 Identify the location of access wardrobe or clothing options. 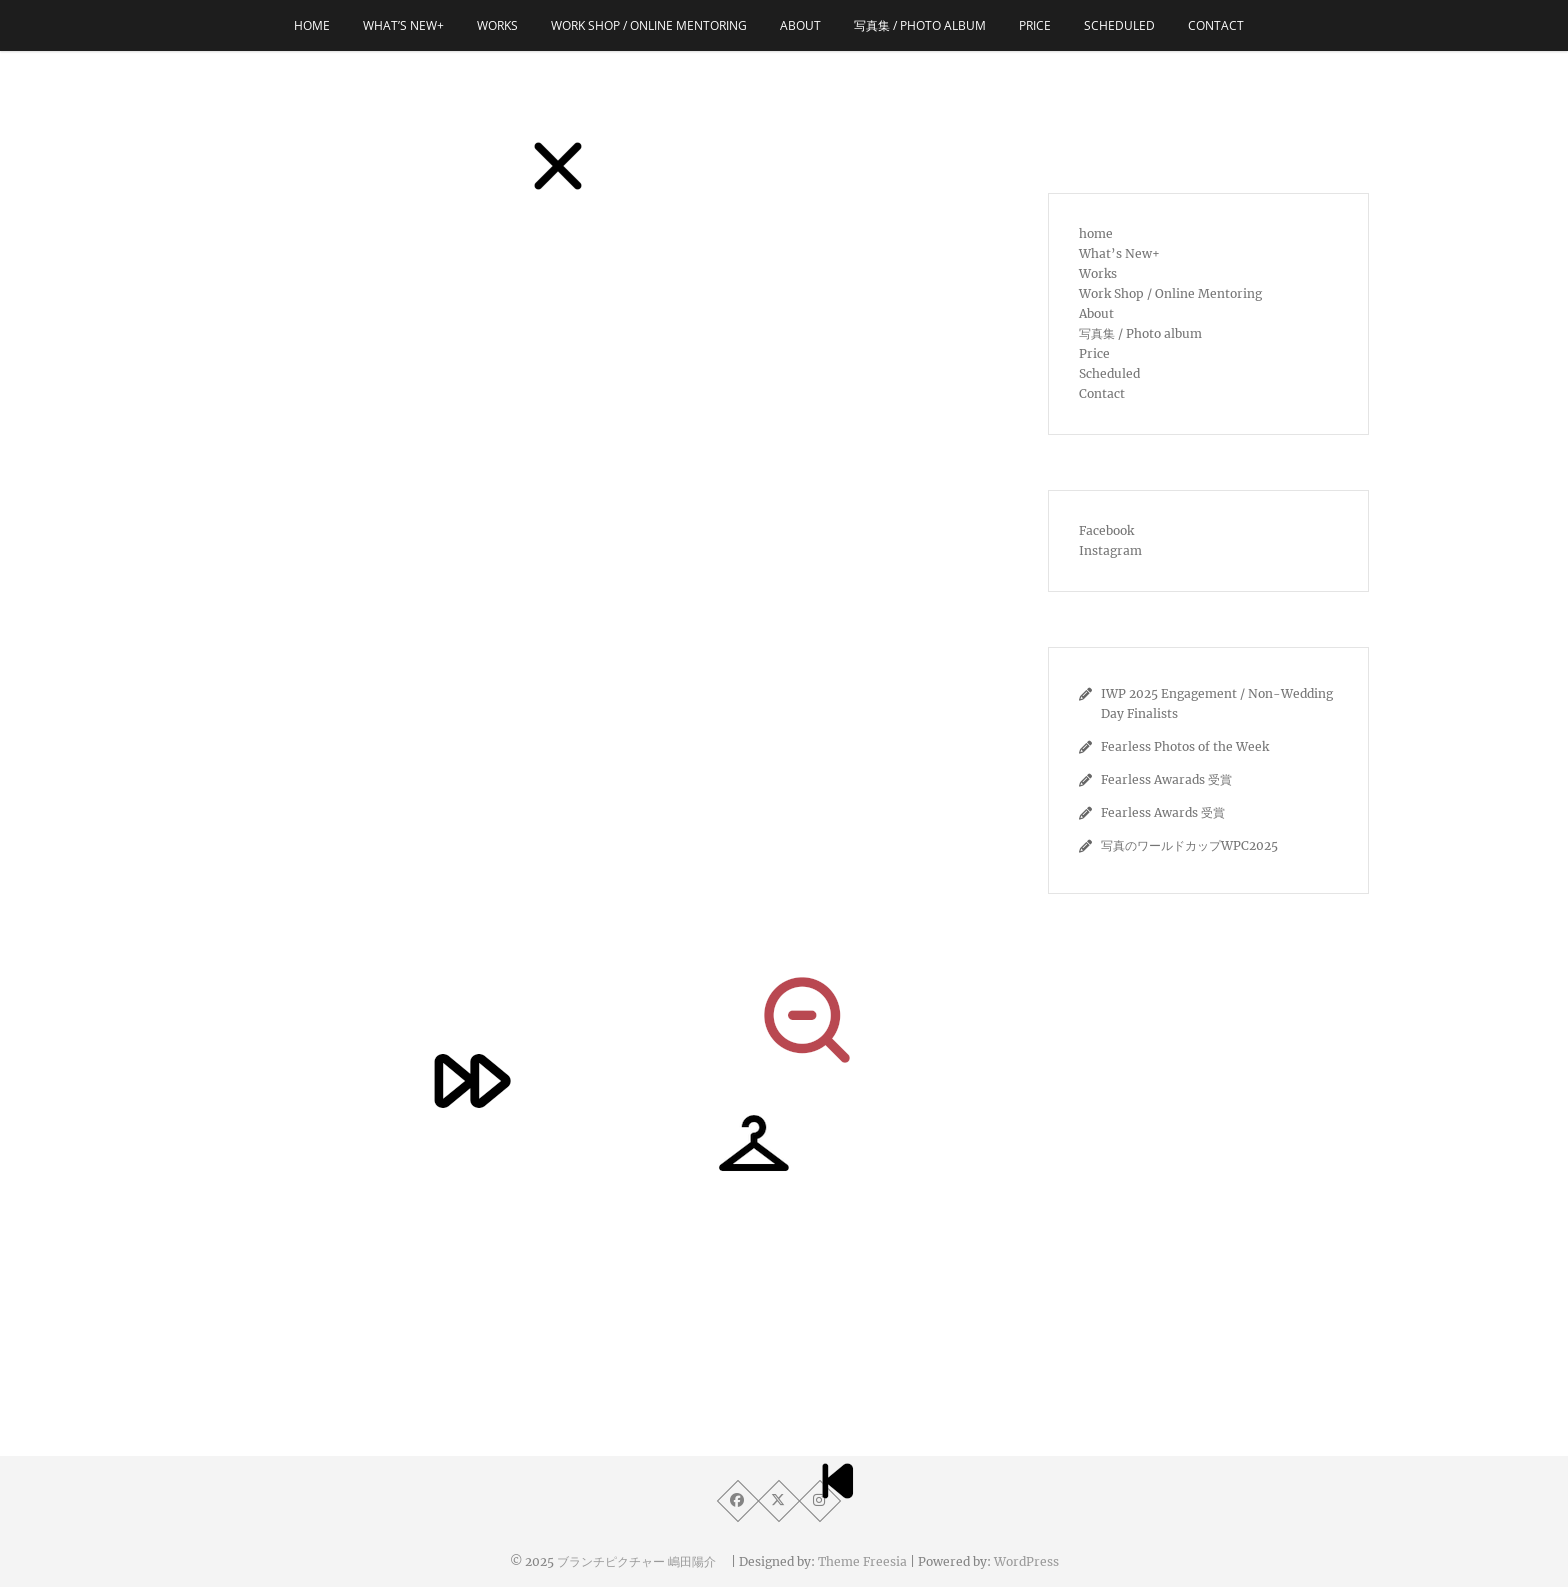
(754, 1143).